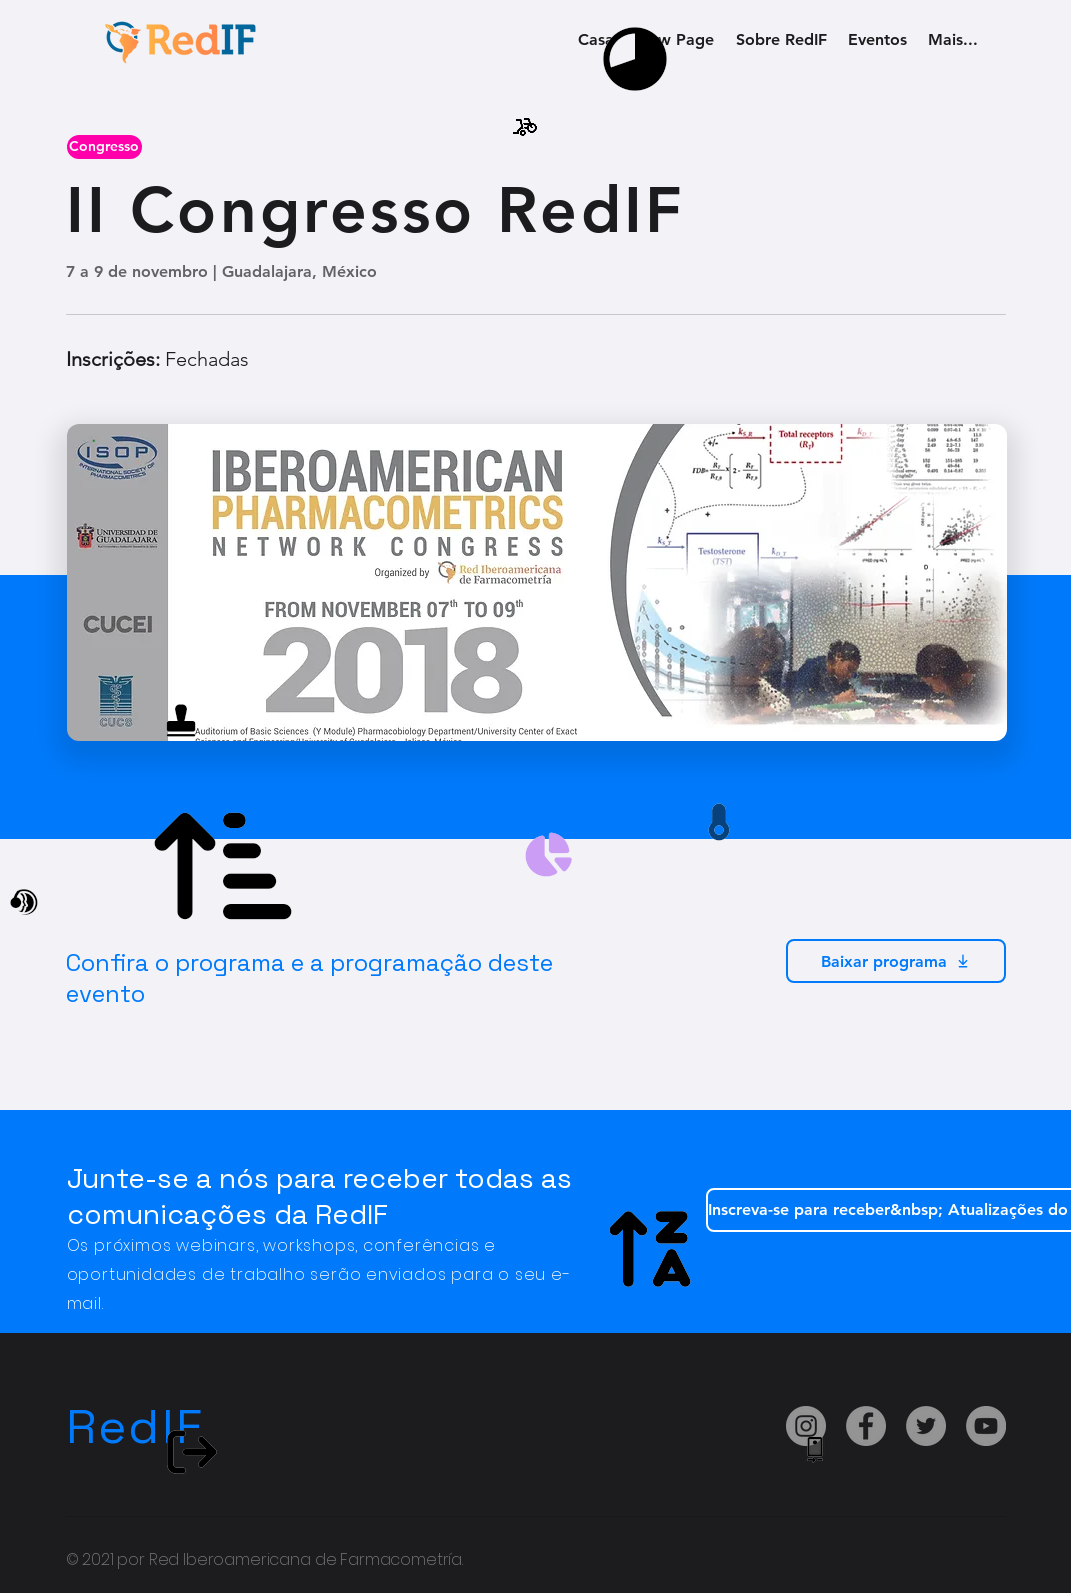  Describe the element at coordinates (650, 1249) in the screenshot. I see `sort list alphabetically from Z to A` at that location.